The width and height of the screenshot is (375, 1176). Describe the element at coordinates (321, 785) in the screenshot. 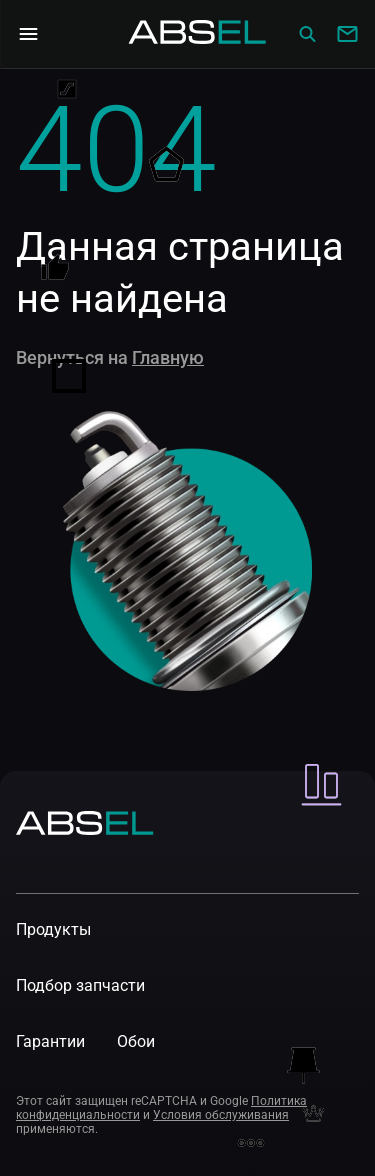

I see `align selected elements to the bottom` at that location.